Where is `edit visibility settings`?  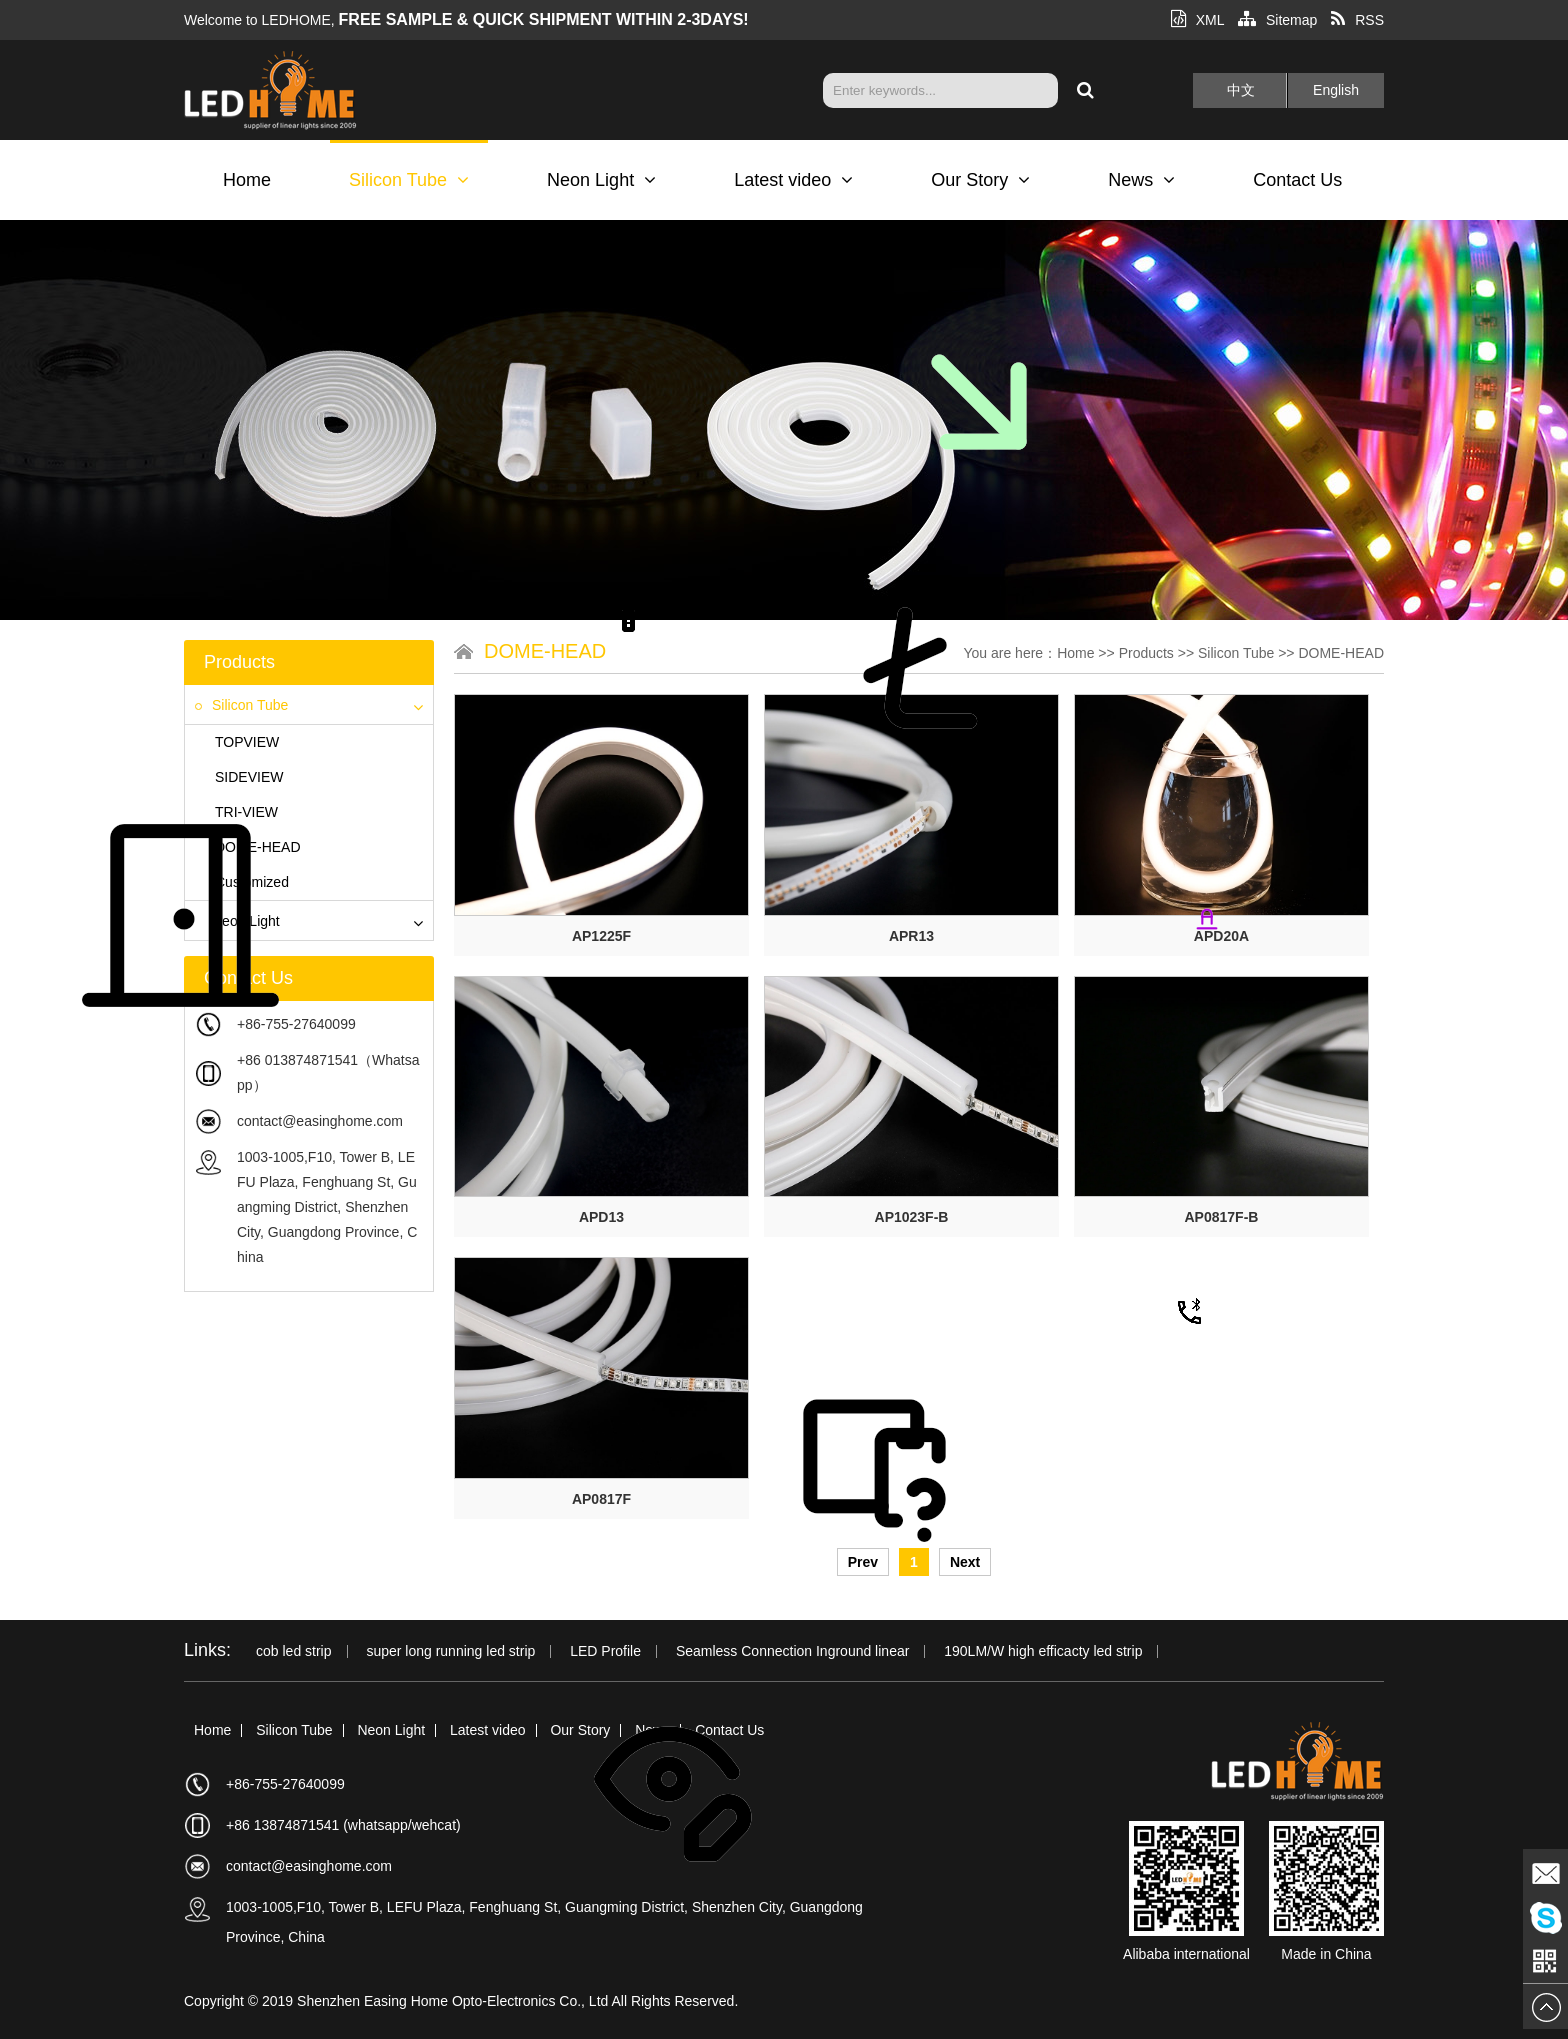 edit visibility settings is located at coordinates (669, 1779).